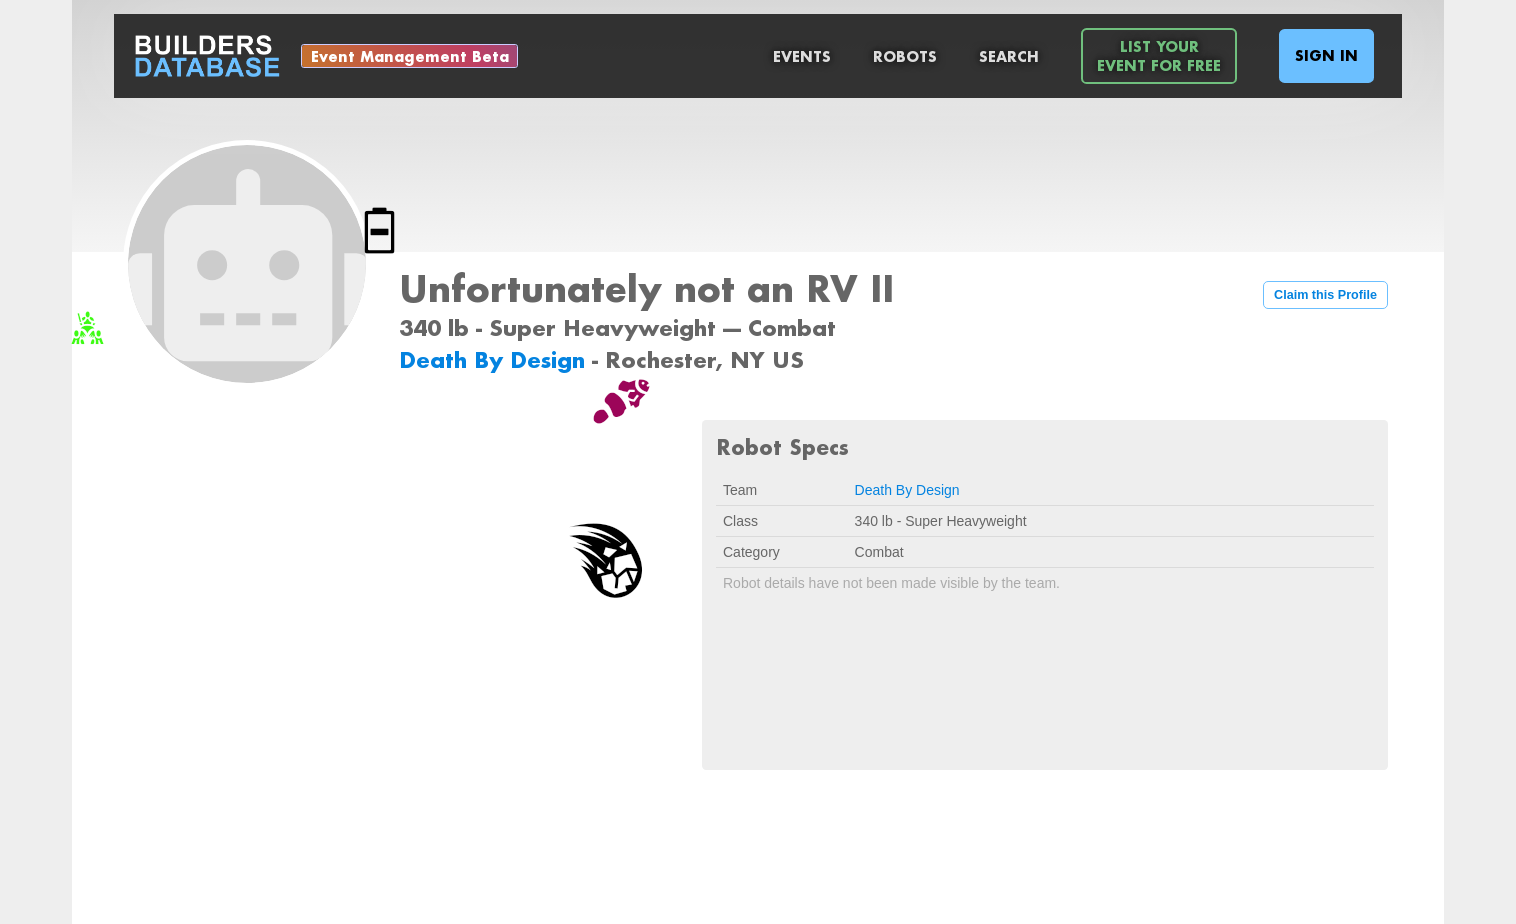  What do you see at coordinates (379, 230) in the screenshot?
I see `reduce battery usage or power consumption` at bounding box center [379, 230].